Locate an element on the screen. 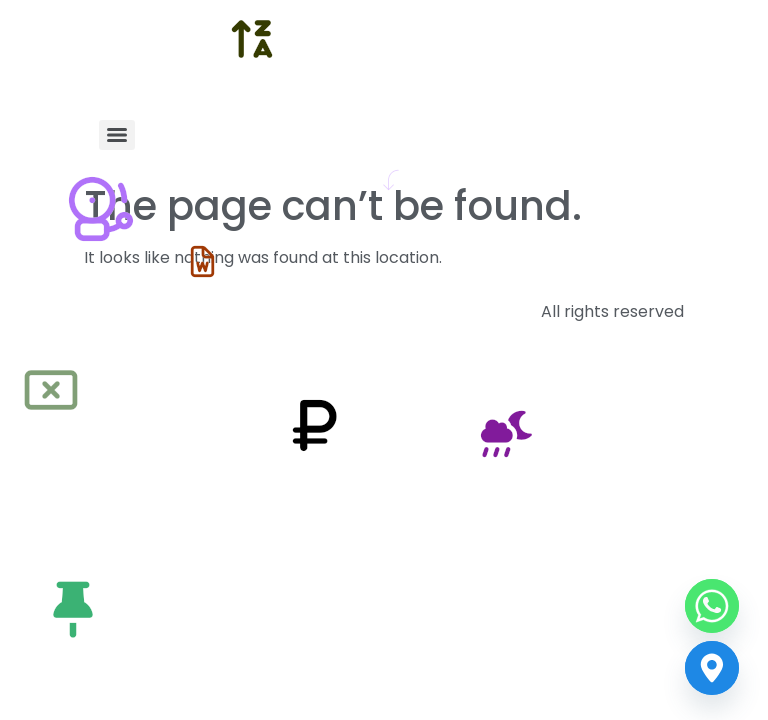 The width and height of the screenshot is (768, 720). open a Microsoft Word document is located at coordinates (202, 261).